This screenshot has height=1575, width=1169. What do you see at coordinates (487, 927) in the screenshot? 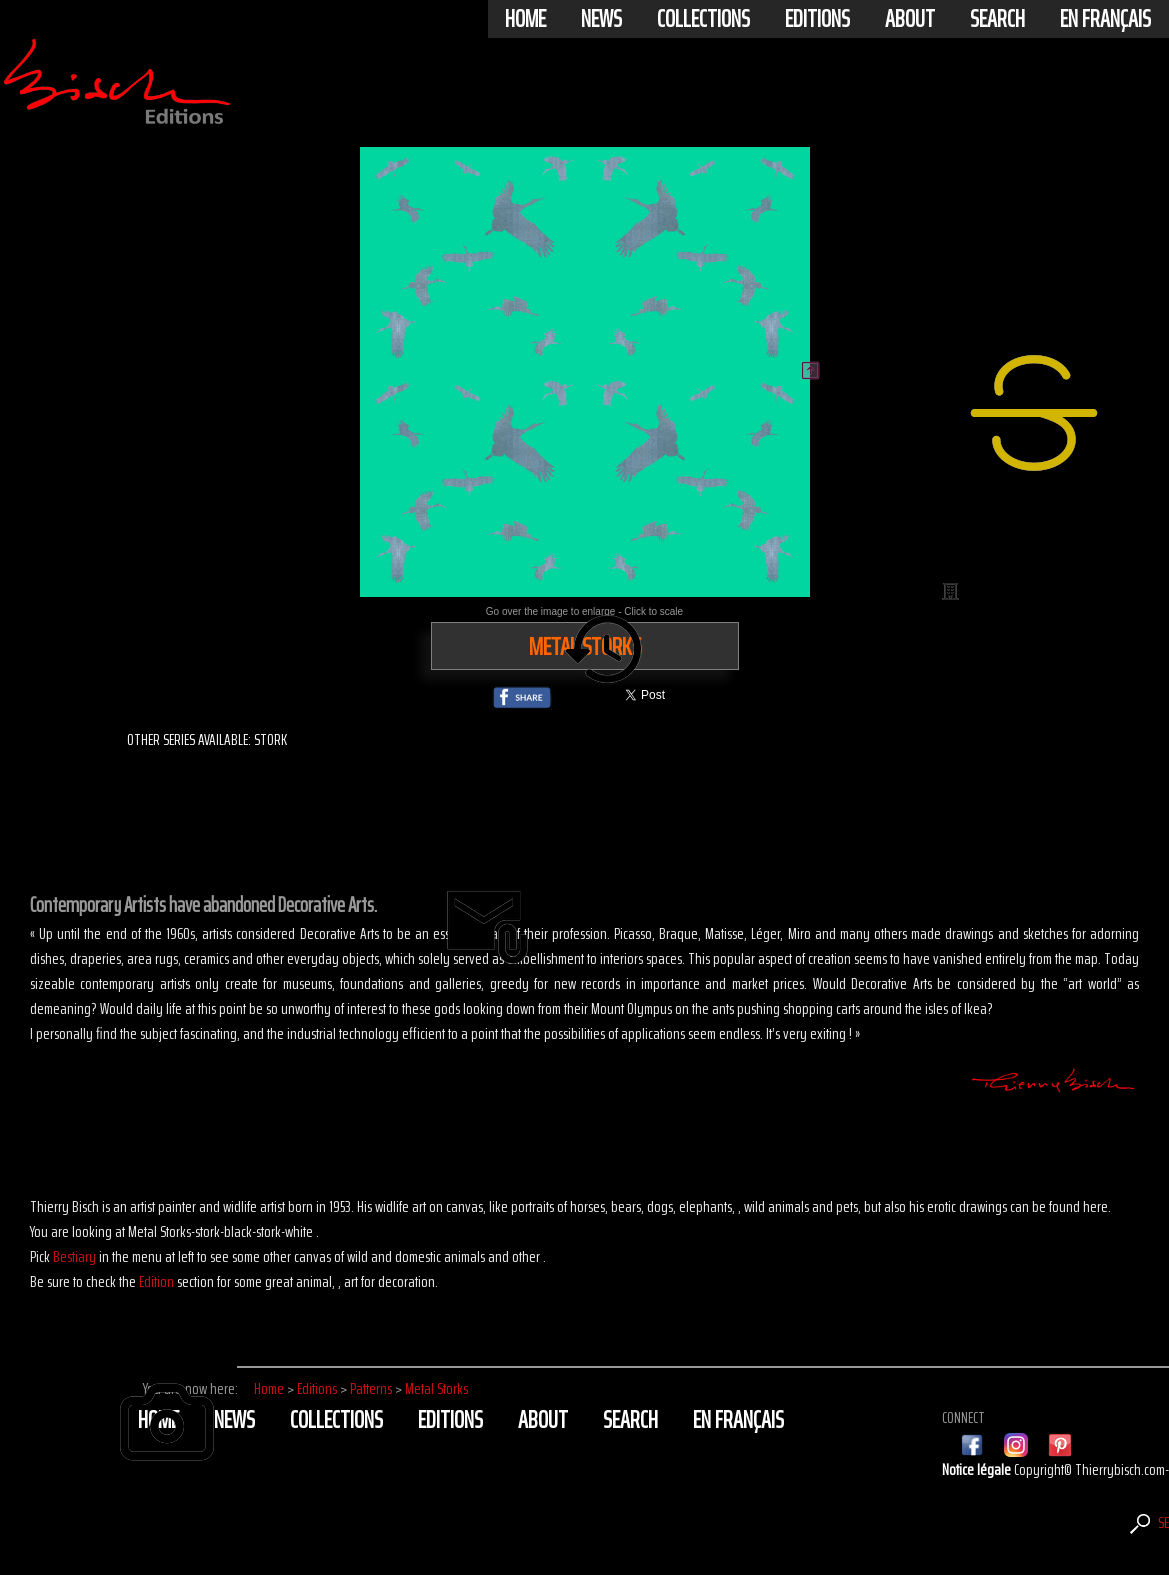
I see `attach a file to an email` at bounding box center [487, 927].